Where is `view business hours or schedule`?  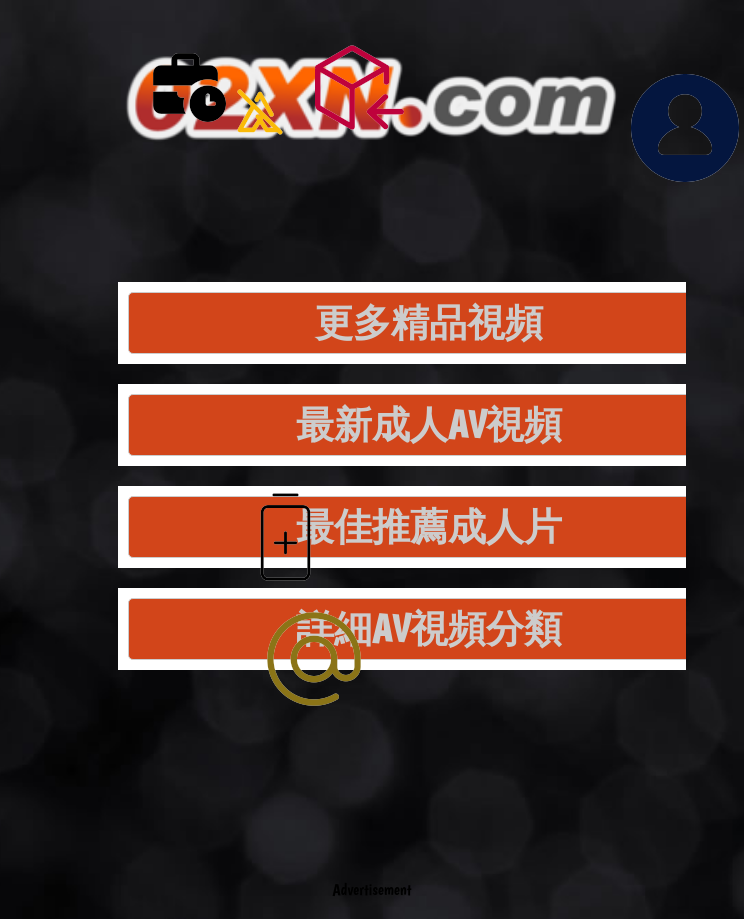 view business hours or schedule is located at coordinates (185, 85).